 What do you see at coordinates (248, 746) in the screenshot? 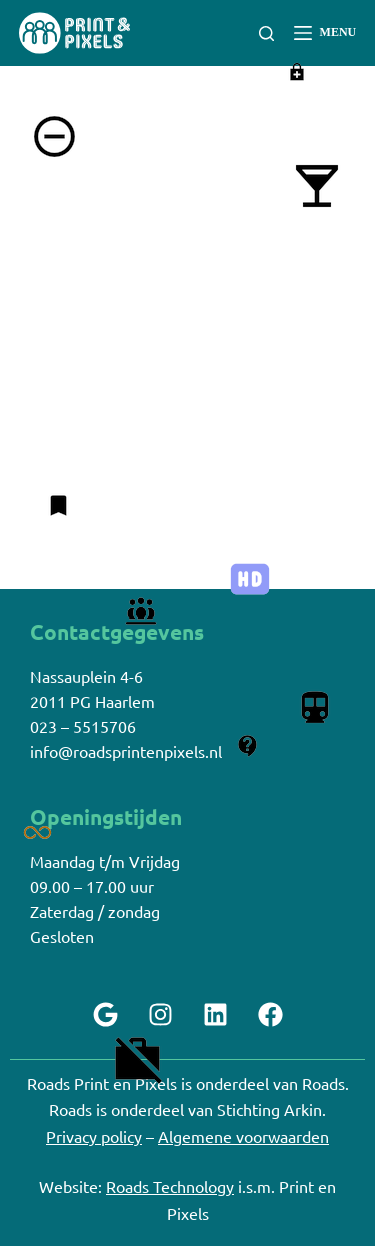
I see `contact customer support` at bounding box center [248, 746].